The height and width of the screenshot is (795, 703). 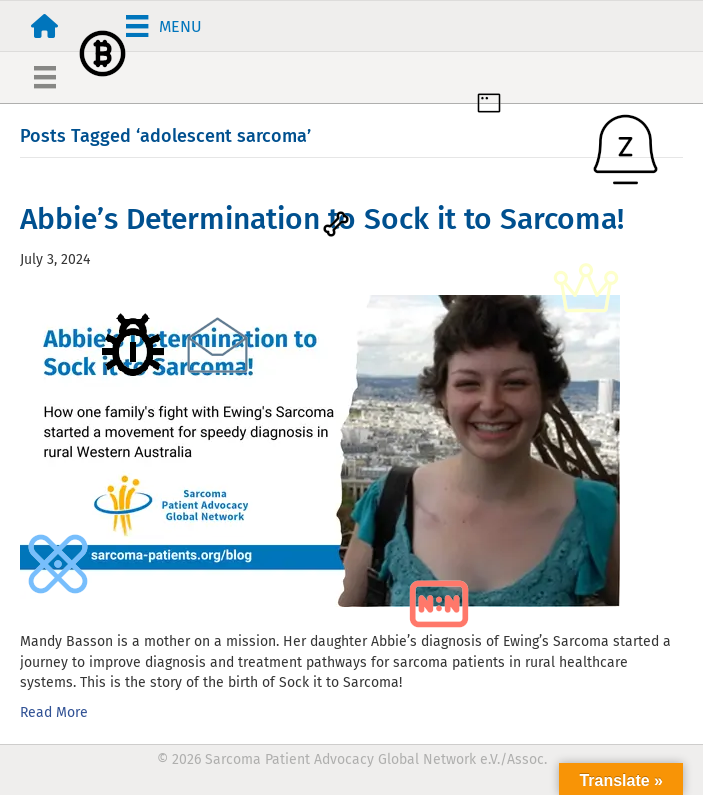 What do you see at coordinates (336, 224) in the screenshot?
I see `access pet-related features or settings` at bounding box center [336, 224].